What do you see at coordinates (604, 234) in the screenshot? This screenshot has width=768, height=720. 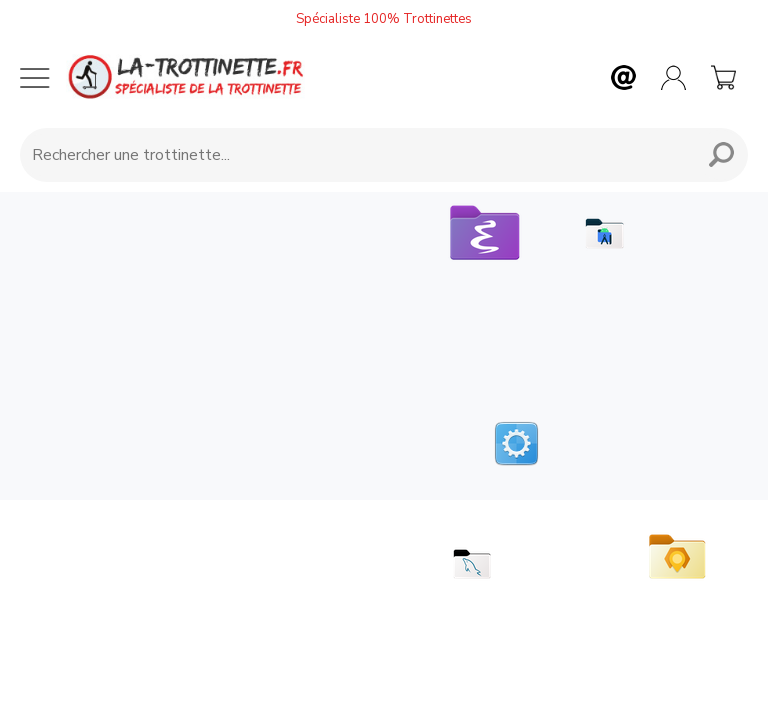 I see `open android studio projects folder` at bounding box center [604, 234].